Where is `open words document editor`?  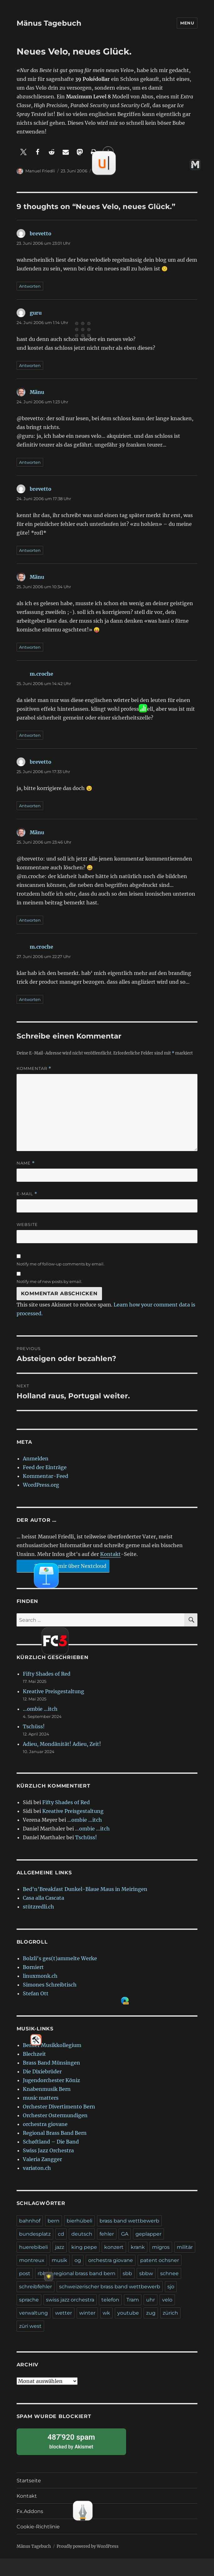
open words document editor is located at coordinates (83, 2511).